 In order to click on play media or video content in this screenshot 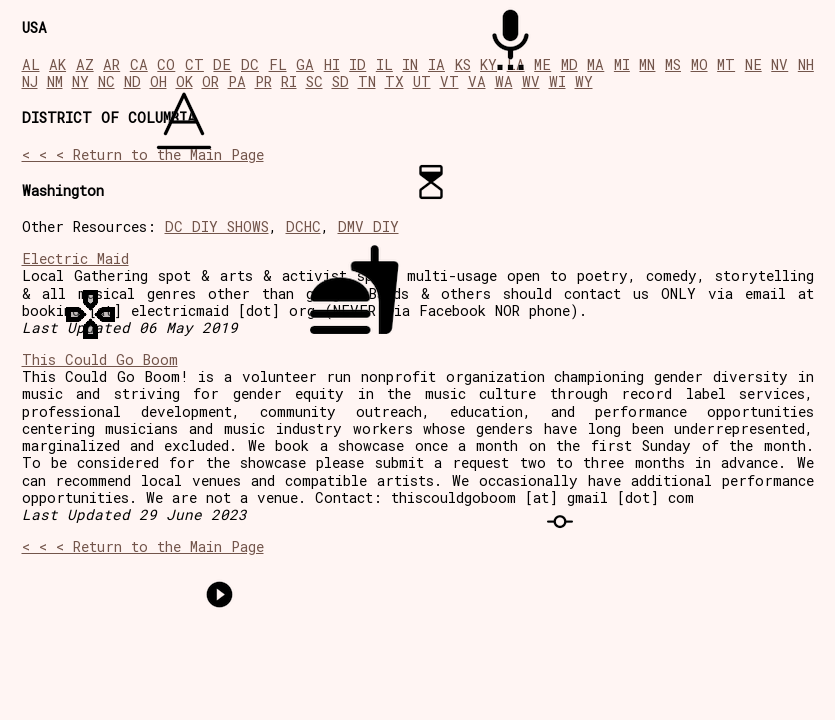, I will do `click(219, 594)`.